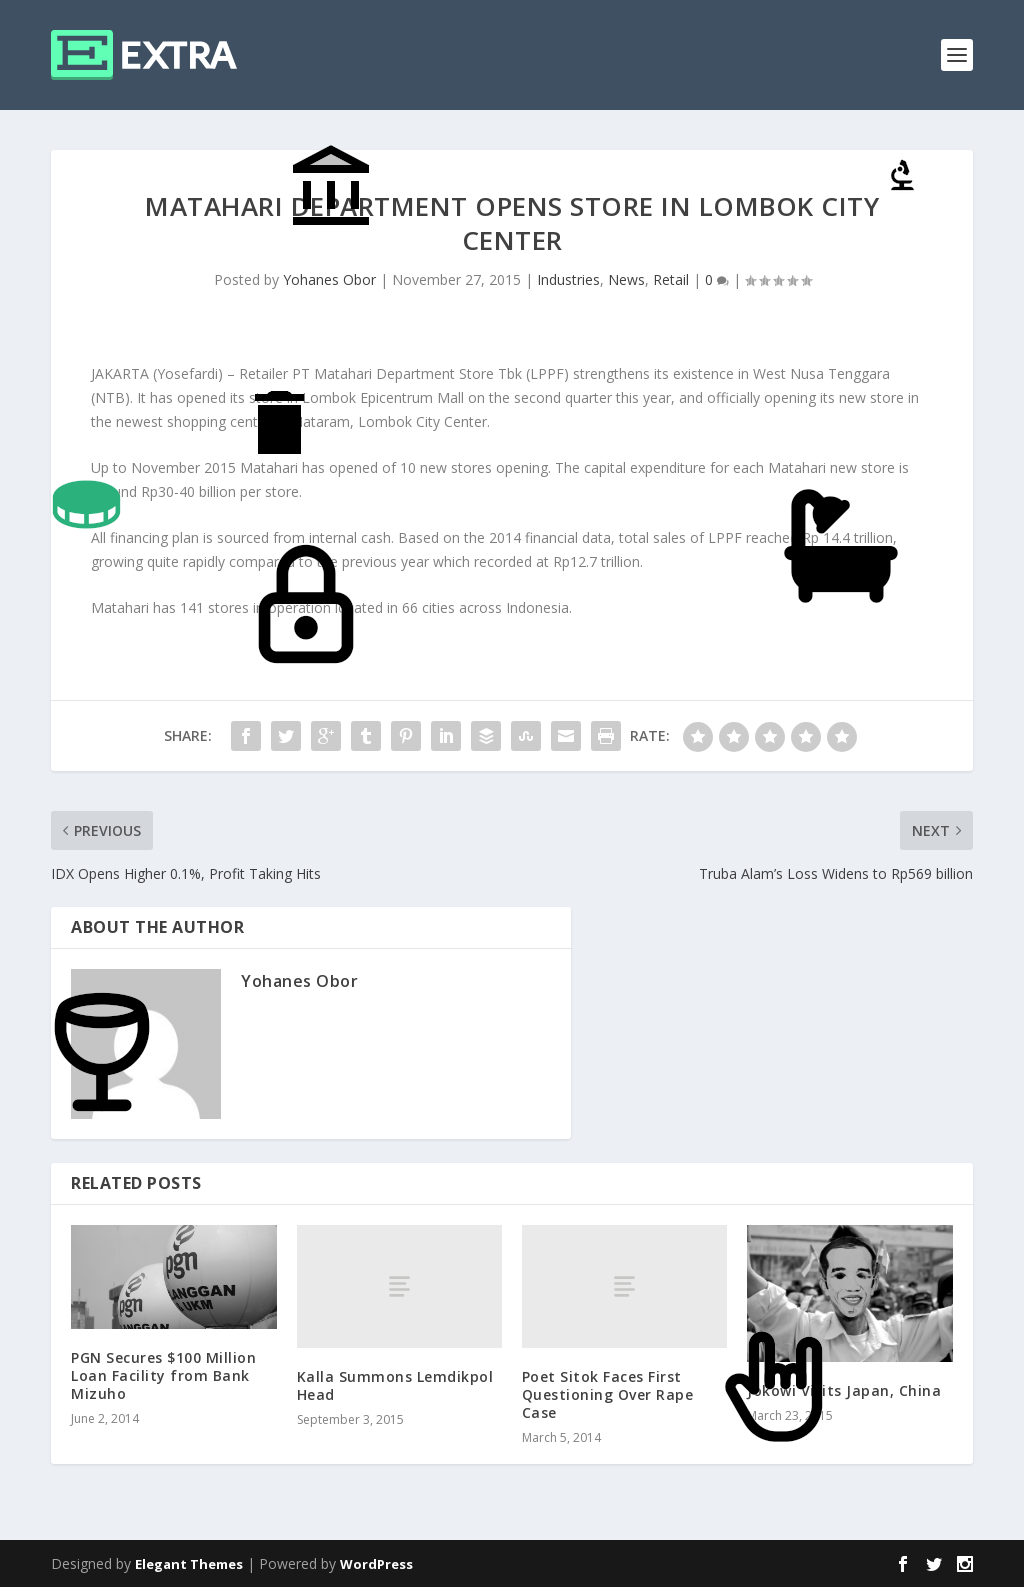 This screenshot has width=1024, height=1587. What do you see at coordinates (306, 604) in the screenshot?
I see `lock or secure this item` at bounding box center [306, 604].